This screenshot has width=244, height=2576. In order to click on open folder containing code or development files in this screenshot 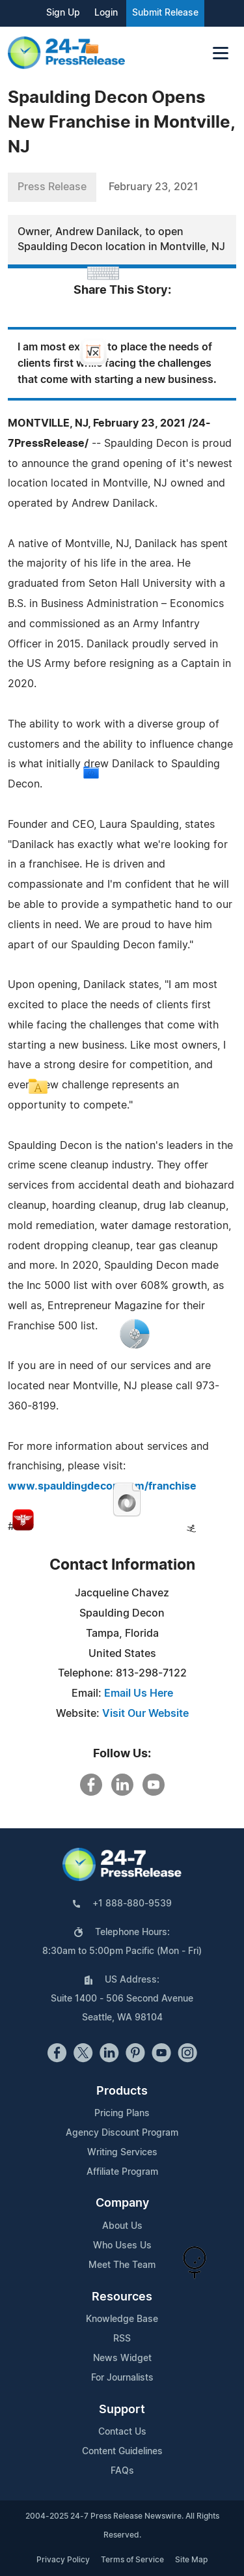, I will do `click(91, 772)`.